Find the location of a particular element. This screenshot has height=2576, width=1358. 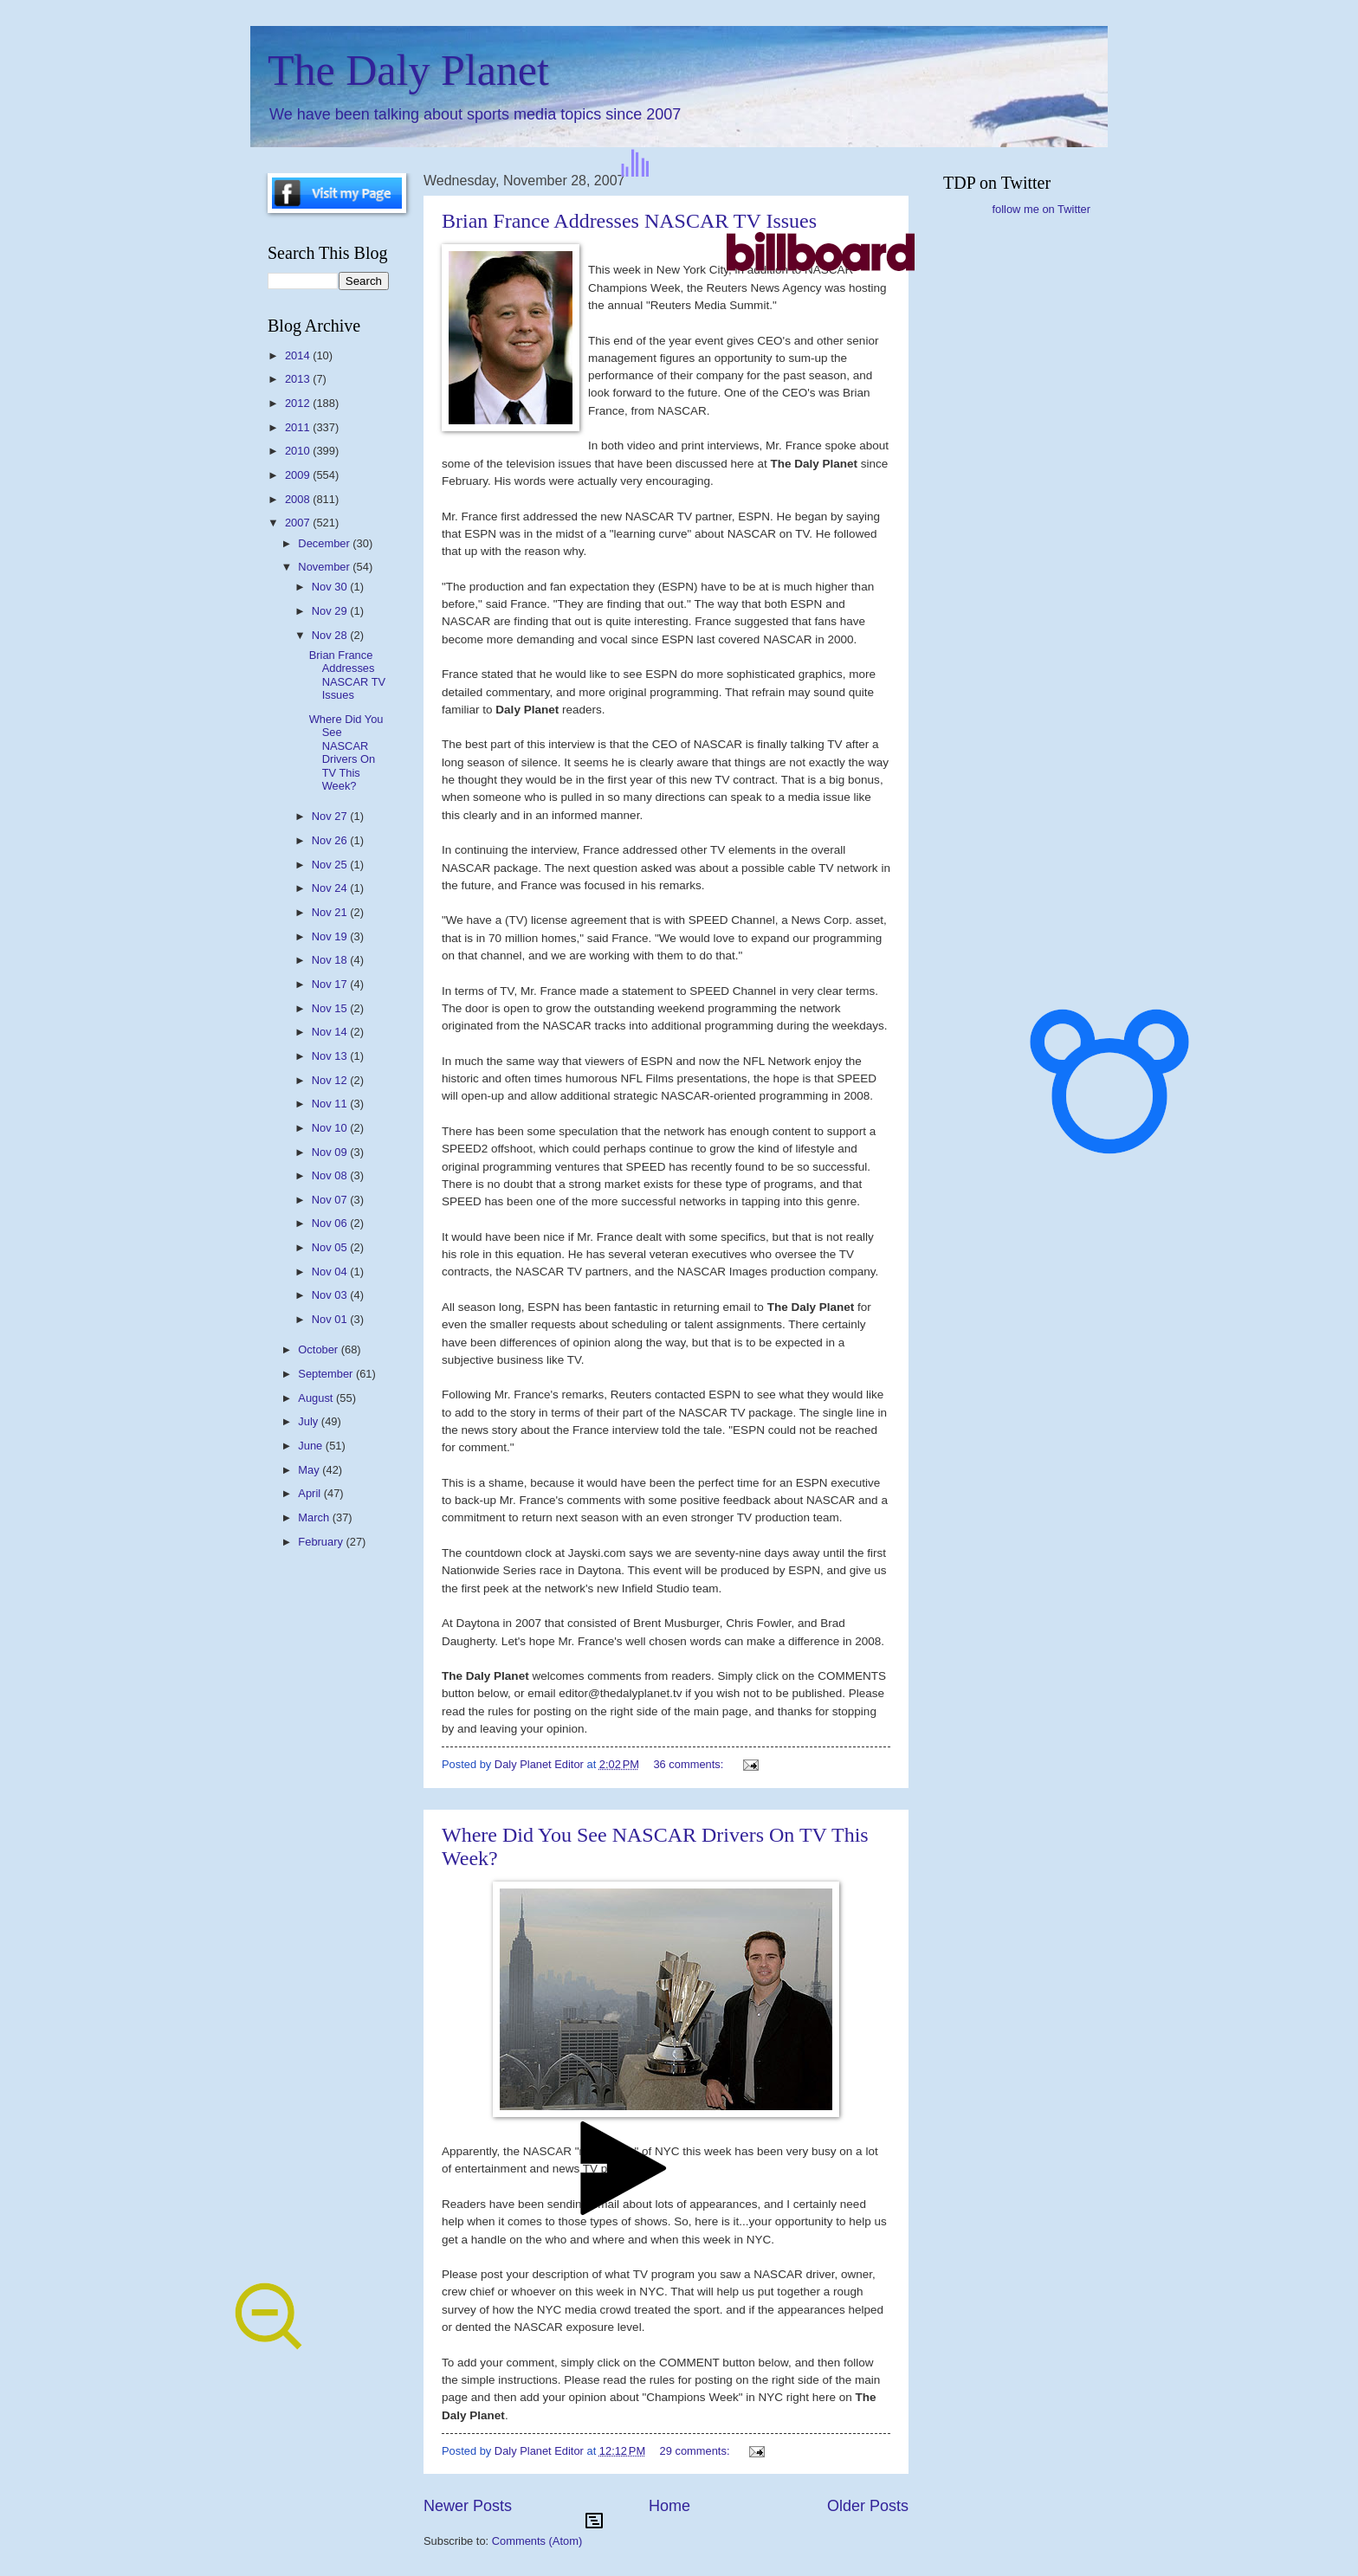

view grouped bar chart data is located at coordinates (636, 164).